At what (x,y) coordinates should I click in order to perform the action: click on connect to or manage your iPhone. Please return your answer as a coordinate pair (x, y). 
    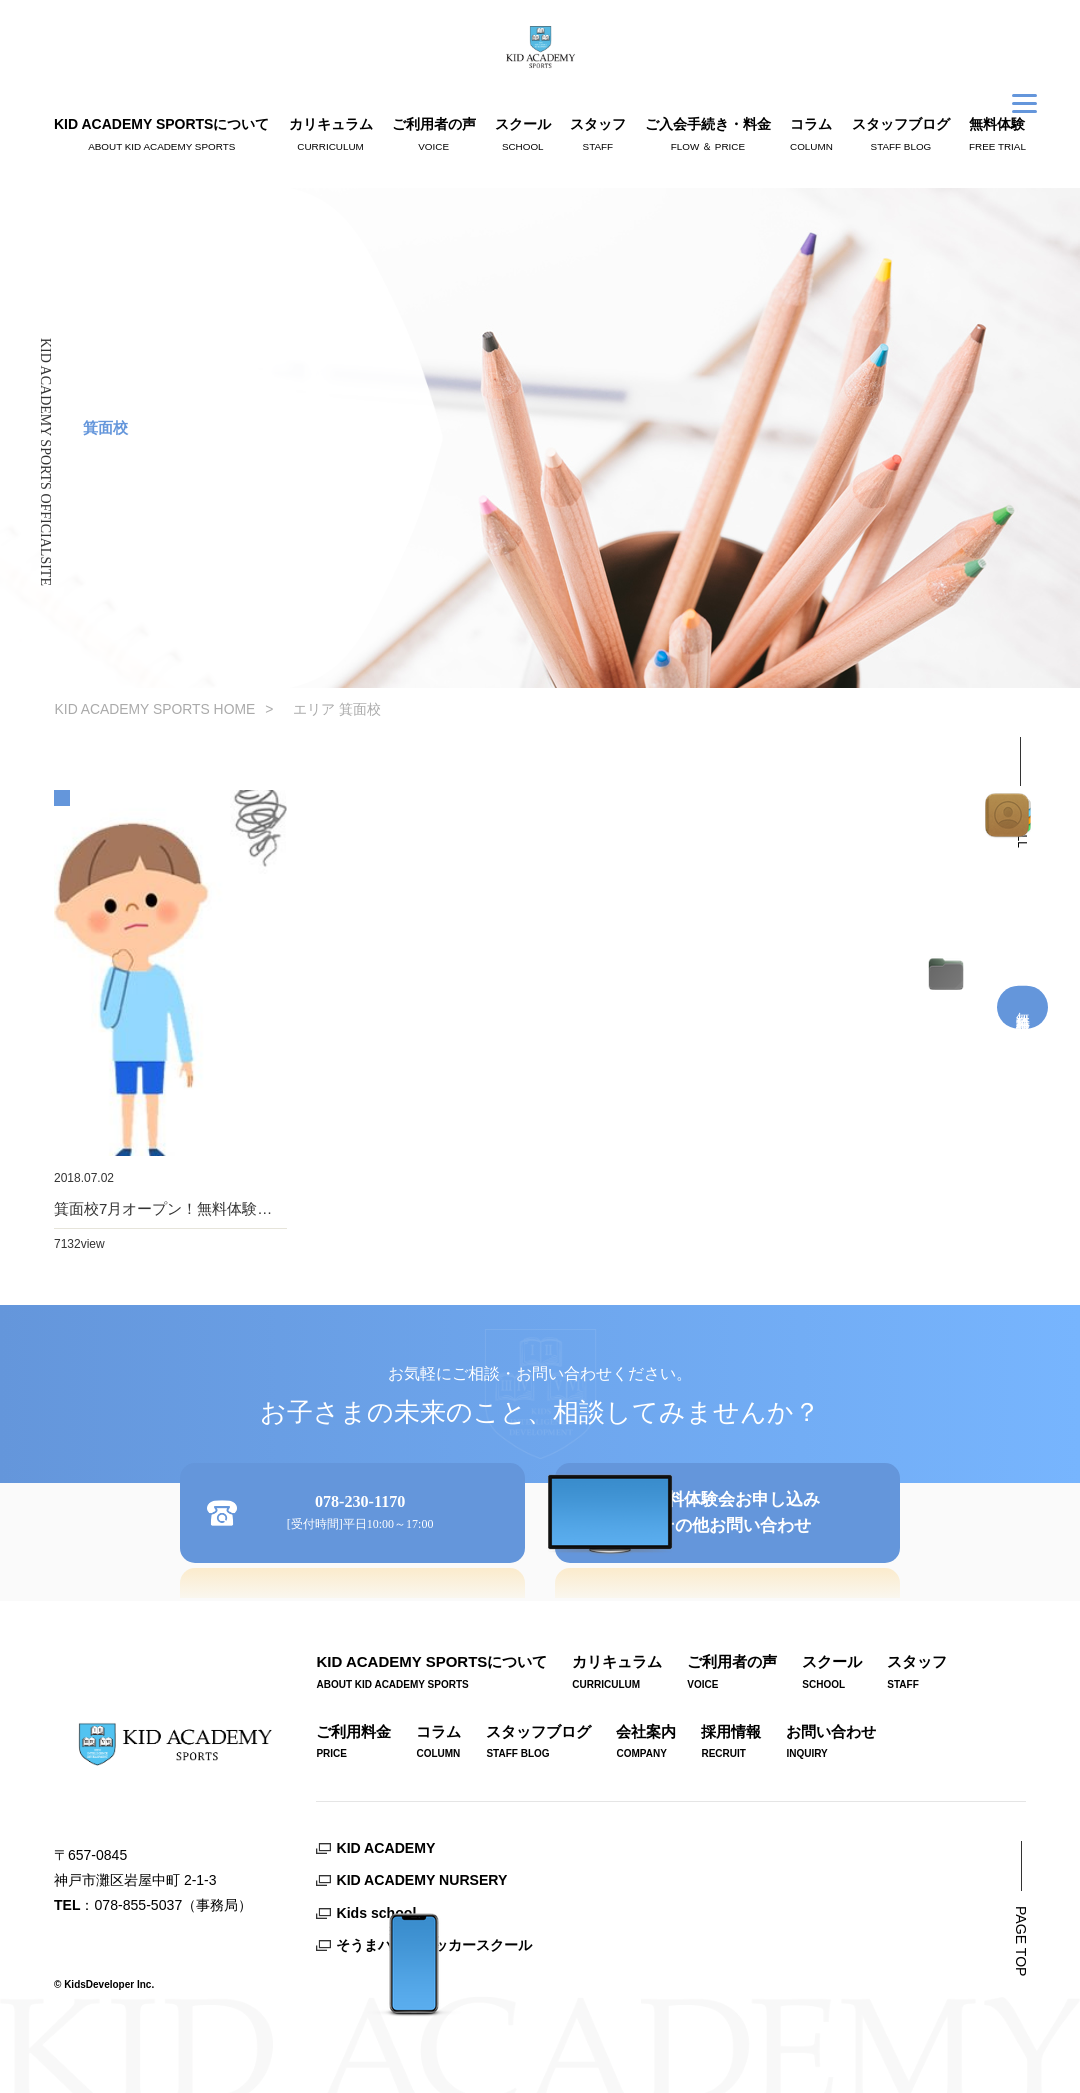
    Looking at the image, I should click on (414, 1965).